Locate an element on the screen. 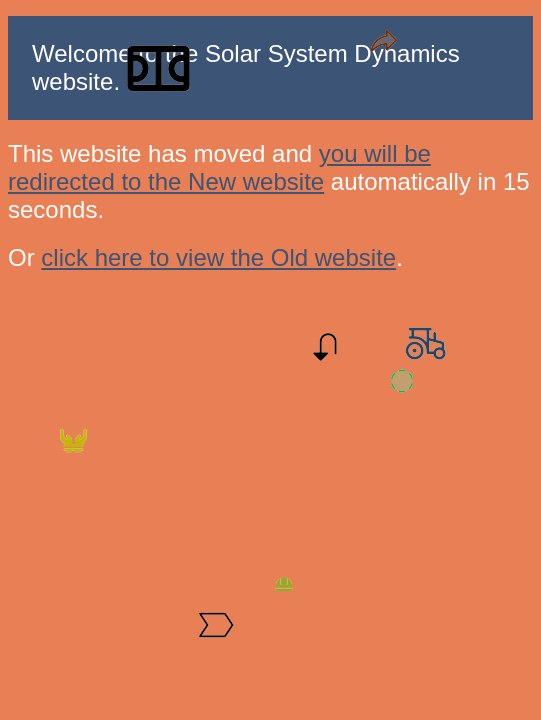 Image resolution: width=541 pixels, height=720 pixels. indicates loading or processing in progress is located at coordinates (402, 381).